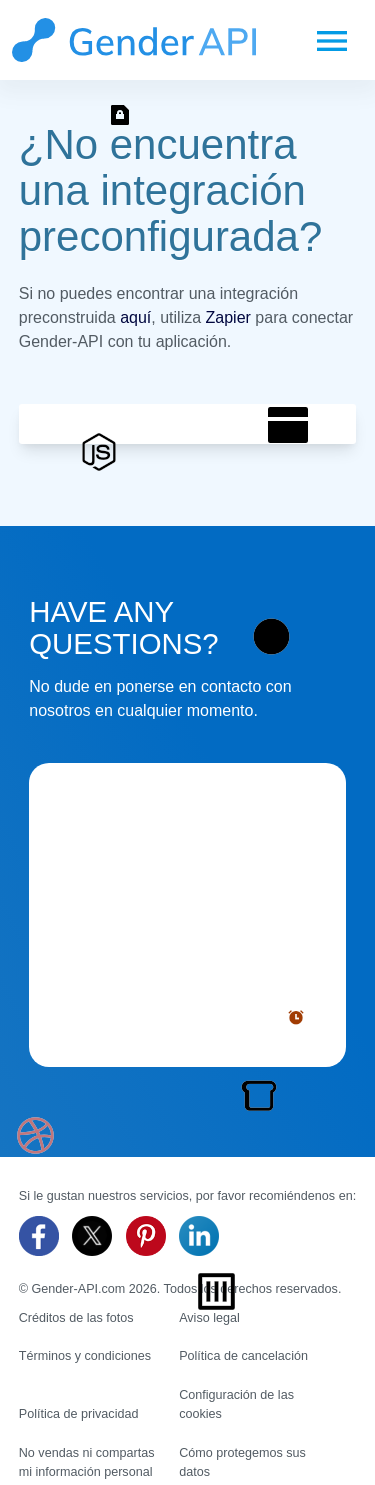 The image size is (375, 1485). What do you see at coordinates (216, 1291) in the screenshot?
I see `switch to vertical column layout` at bounding box center [216, 1291].